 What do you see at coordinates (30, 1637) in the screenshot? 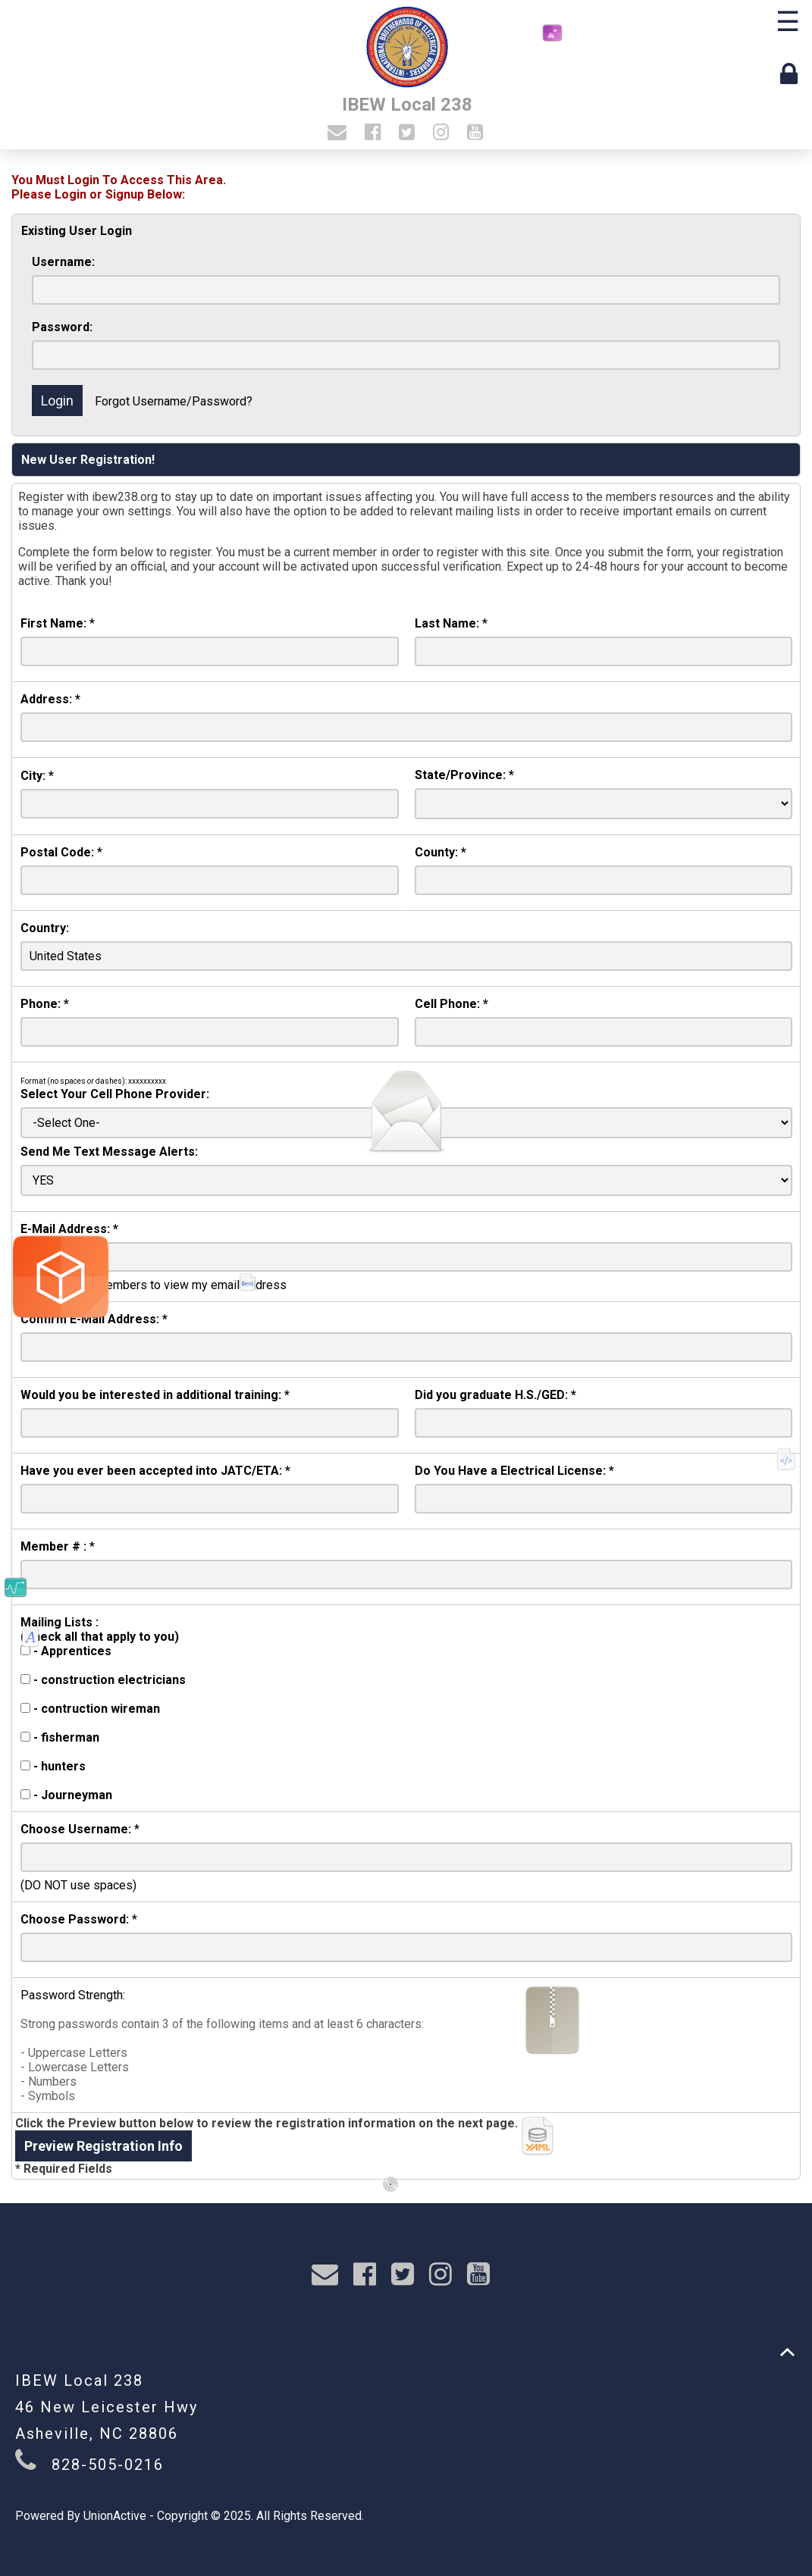
I see `open a font file` at bounding box center [30, 1637].